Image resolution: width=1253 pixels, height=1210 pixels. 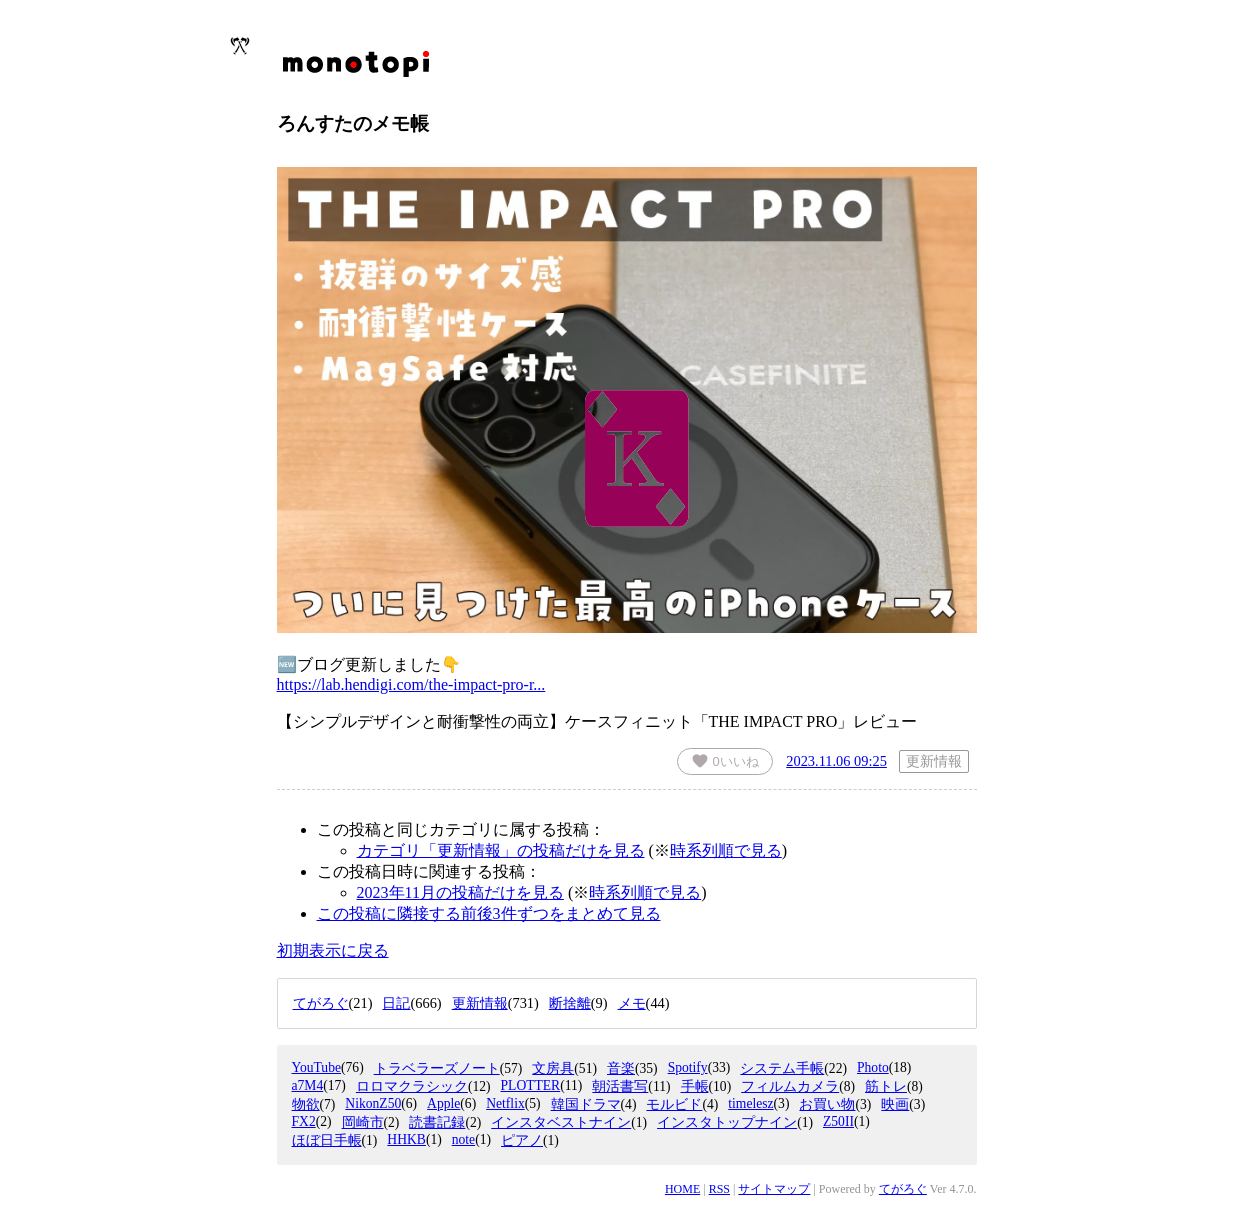 I want to click on access combat or battle features, so click(x=240, y=46).